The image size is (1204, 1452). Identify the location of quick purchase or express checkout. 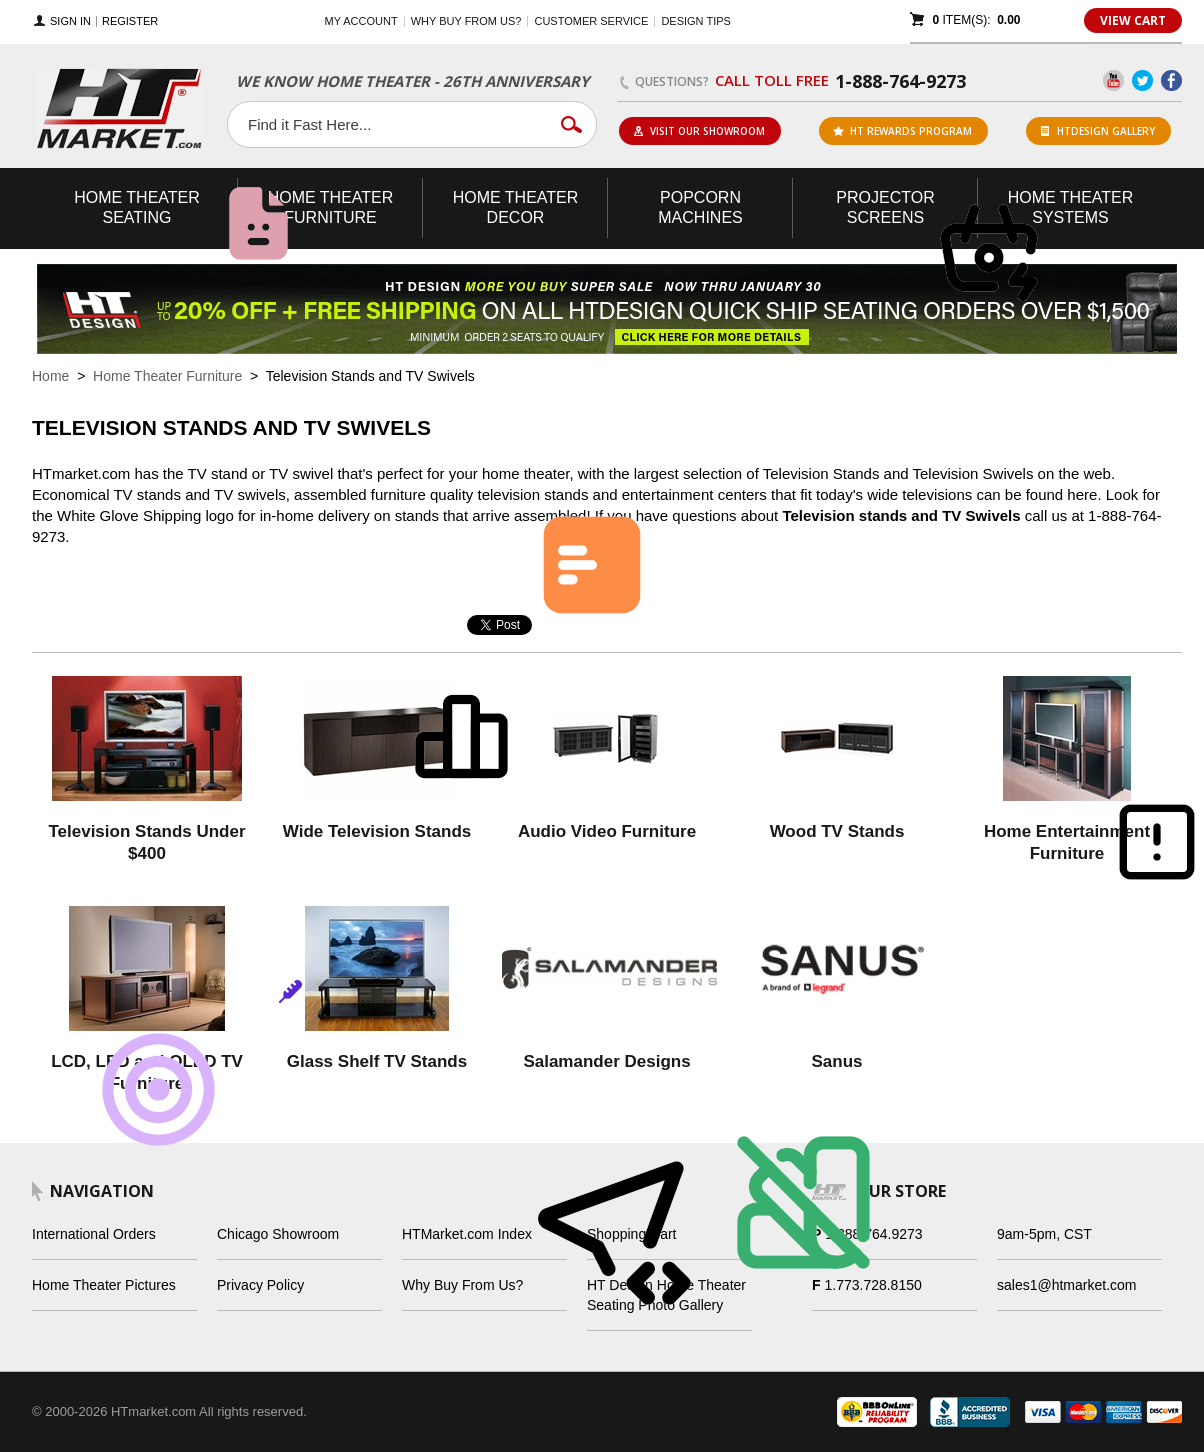
(989, 248).